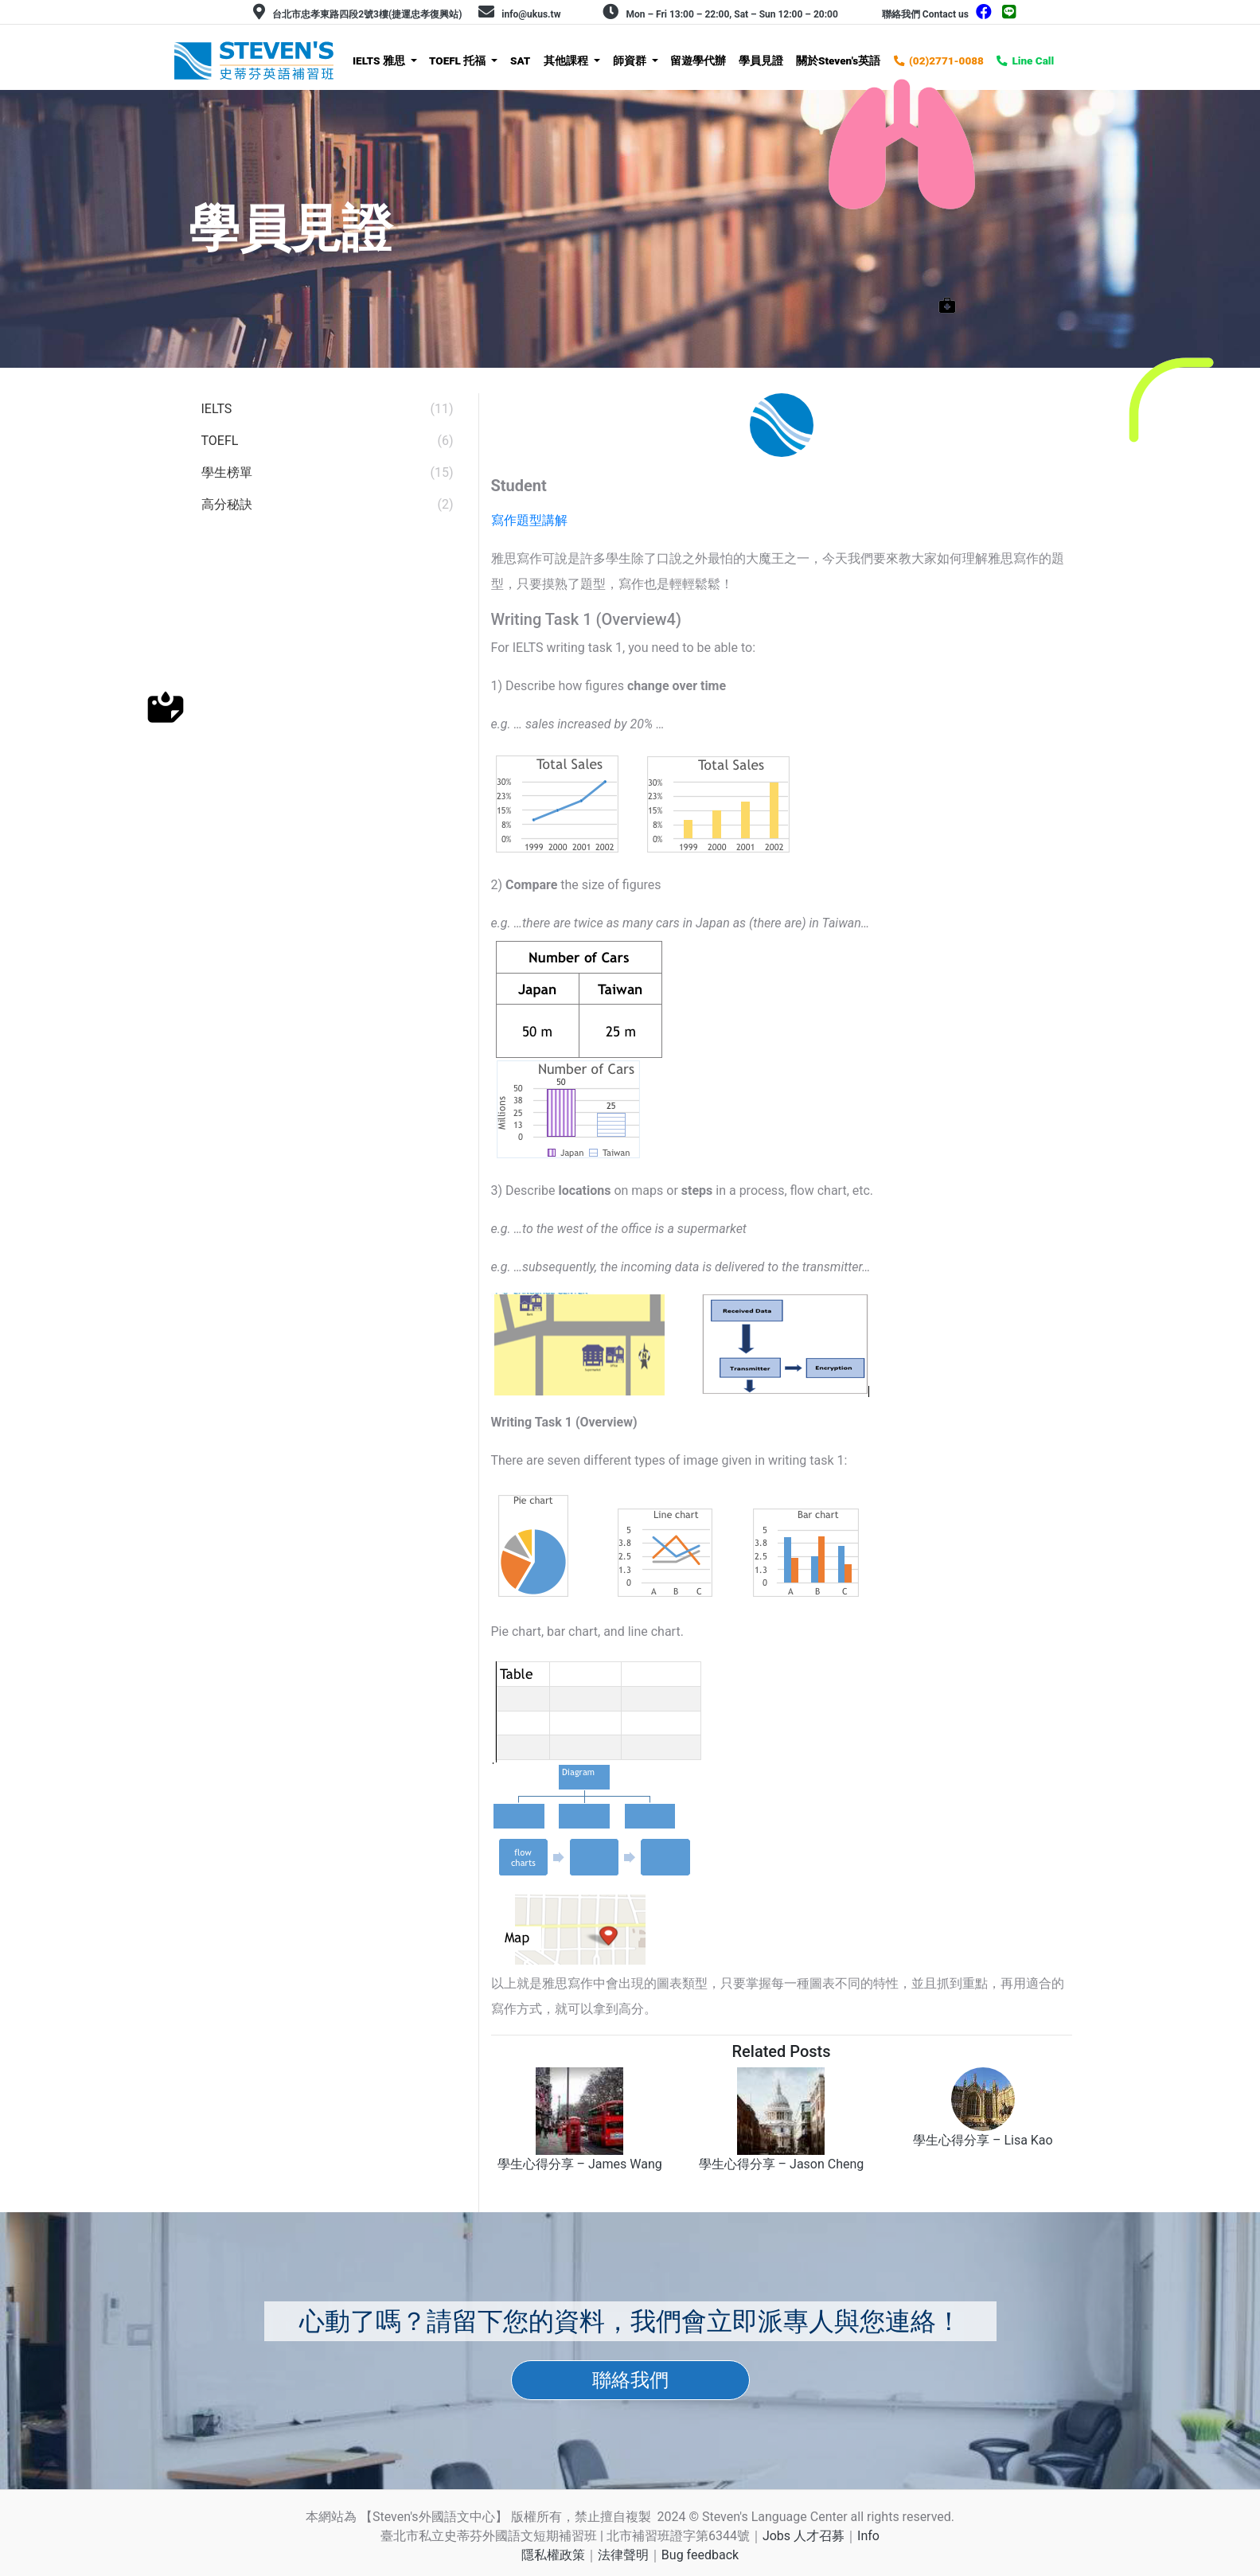  Describe the element at coordinates (947, 306) in the screenshot. I see `access medical records or health information` at that location.